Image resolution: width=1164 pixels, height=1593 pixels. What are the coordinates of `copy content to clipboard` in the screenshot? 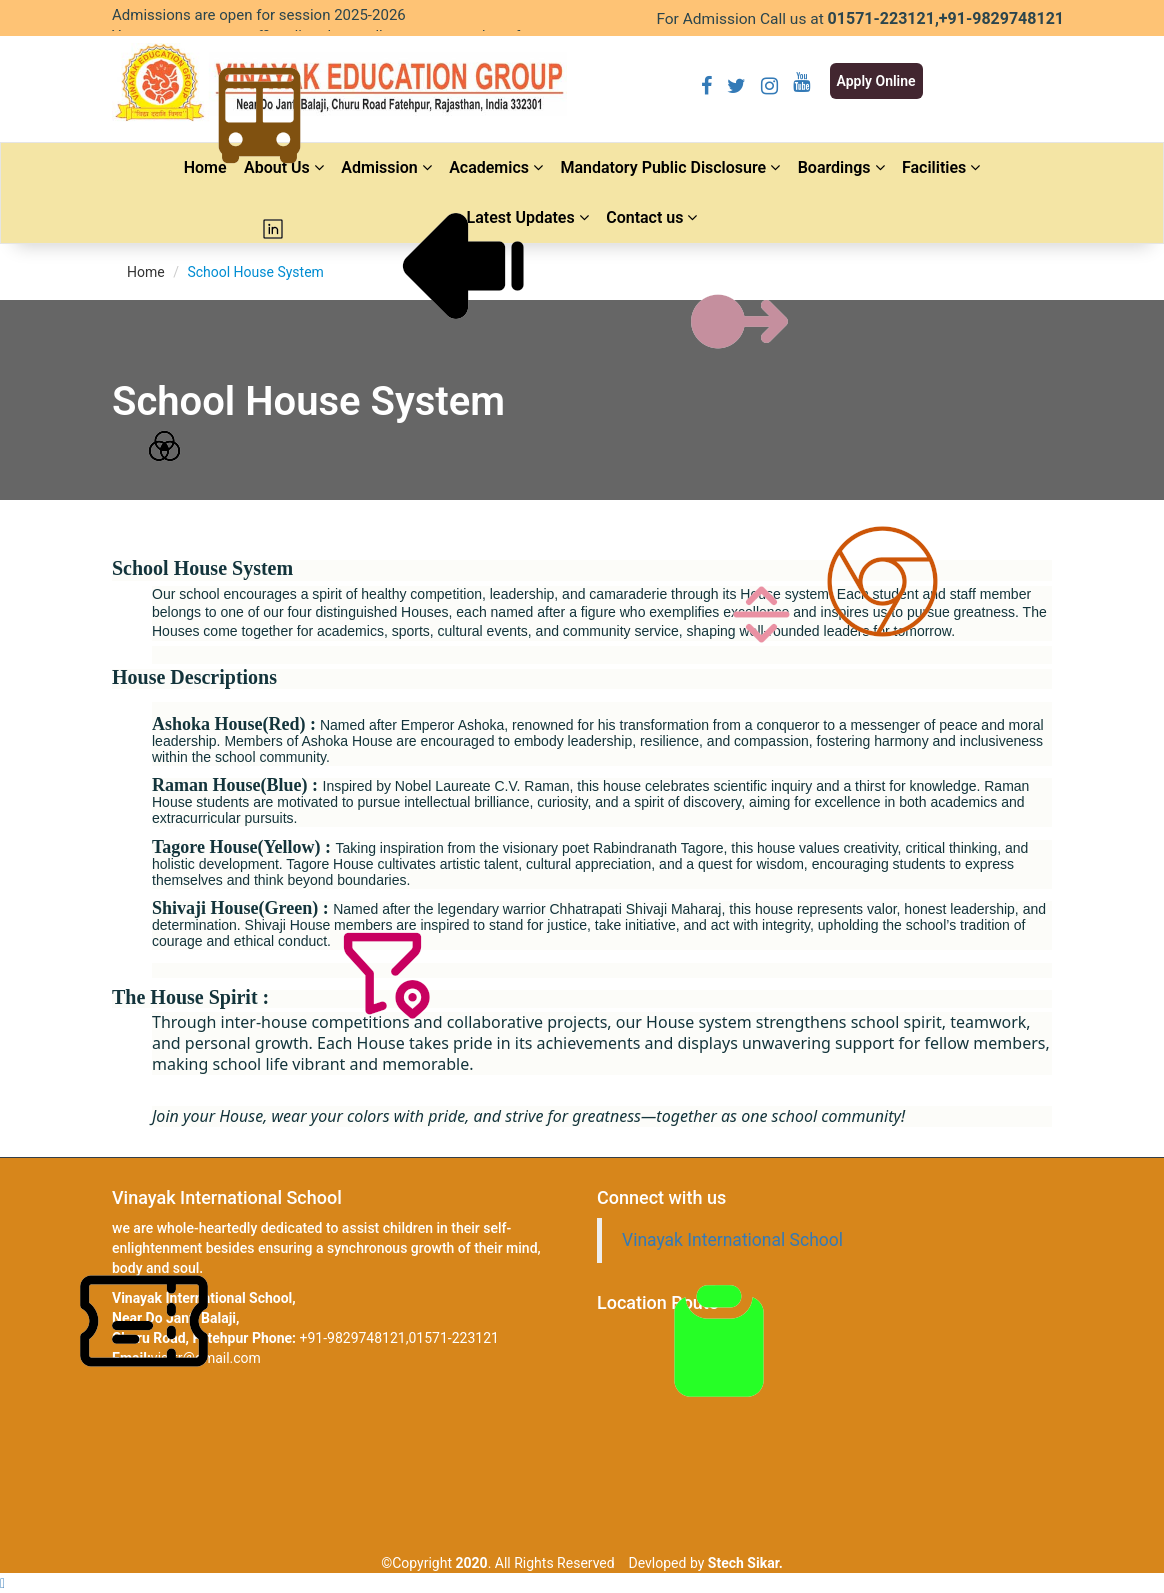 It's located at (719, 1341).